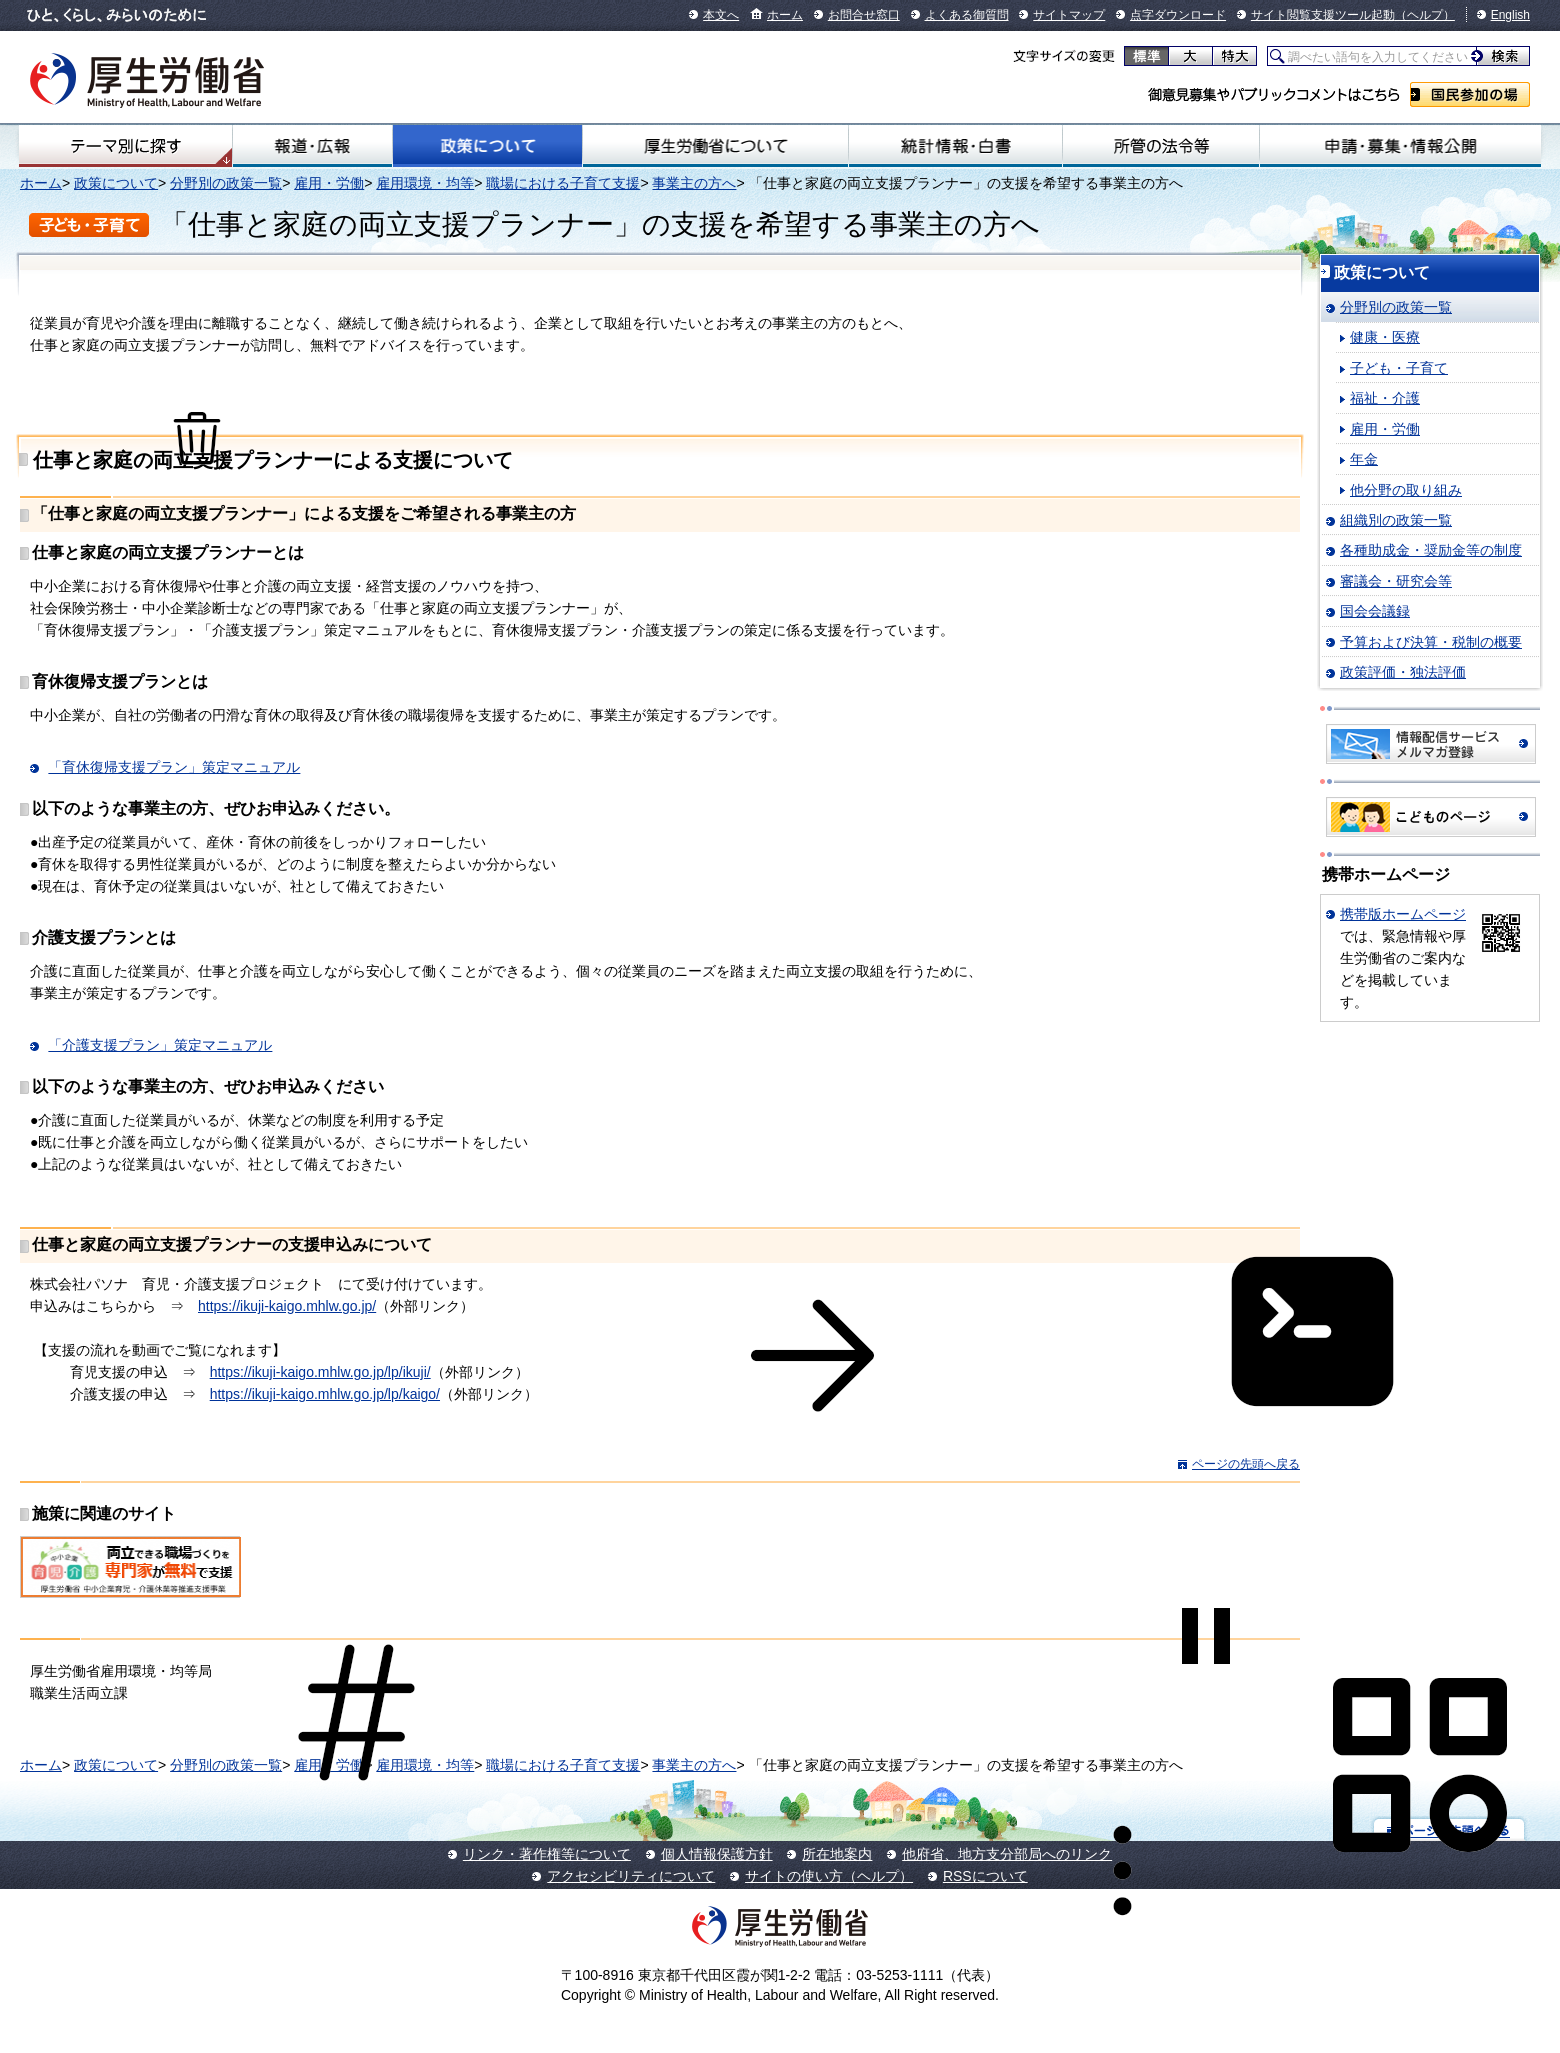 Image resolution: width=1560 pixels, height=2053 pixels. I want to click on delete selected item, so click(197, 440).